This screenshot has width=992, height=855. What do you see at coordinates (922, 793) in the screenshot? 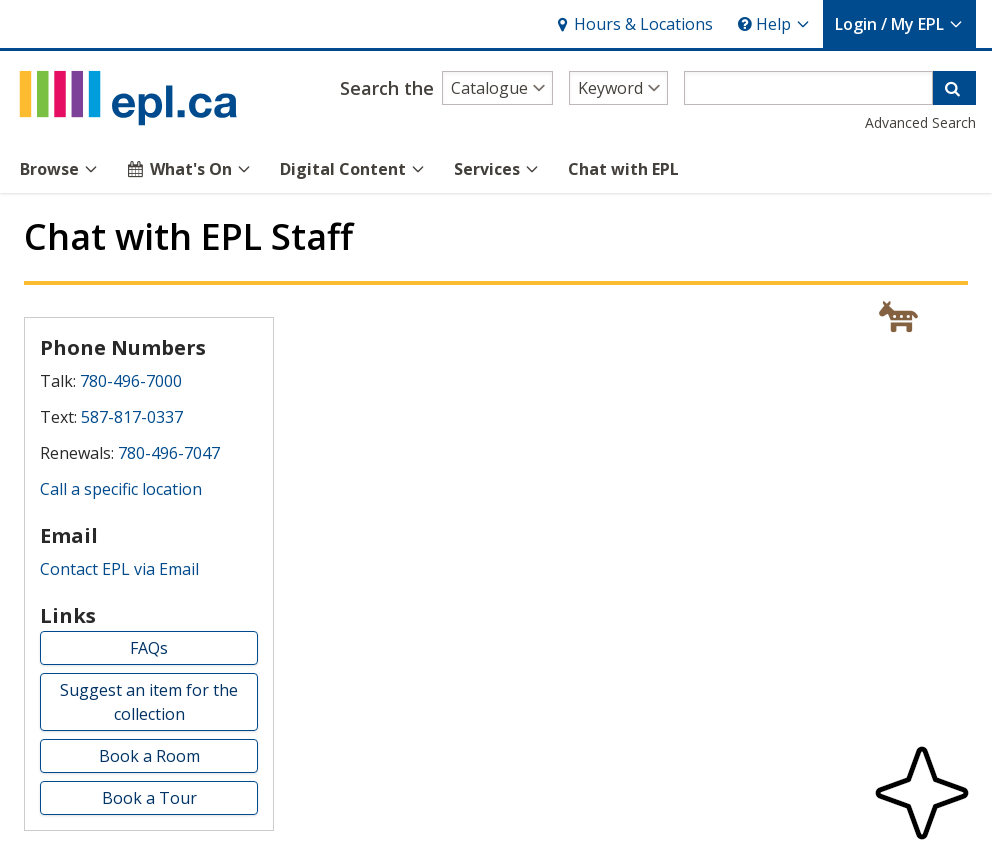
I see `indicates a special or featured item` at bounding box center [922, 793].